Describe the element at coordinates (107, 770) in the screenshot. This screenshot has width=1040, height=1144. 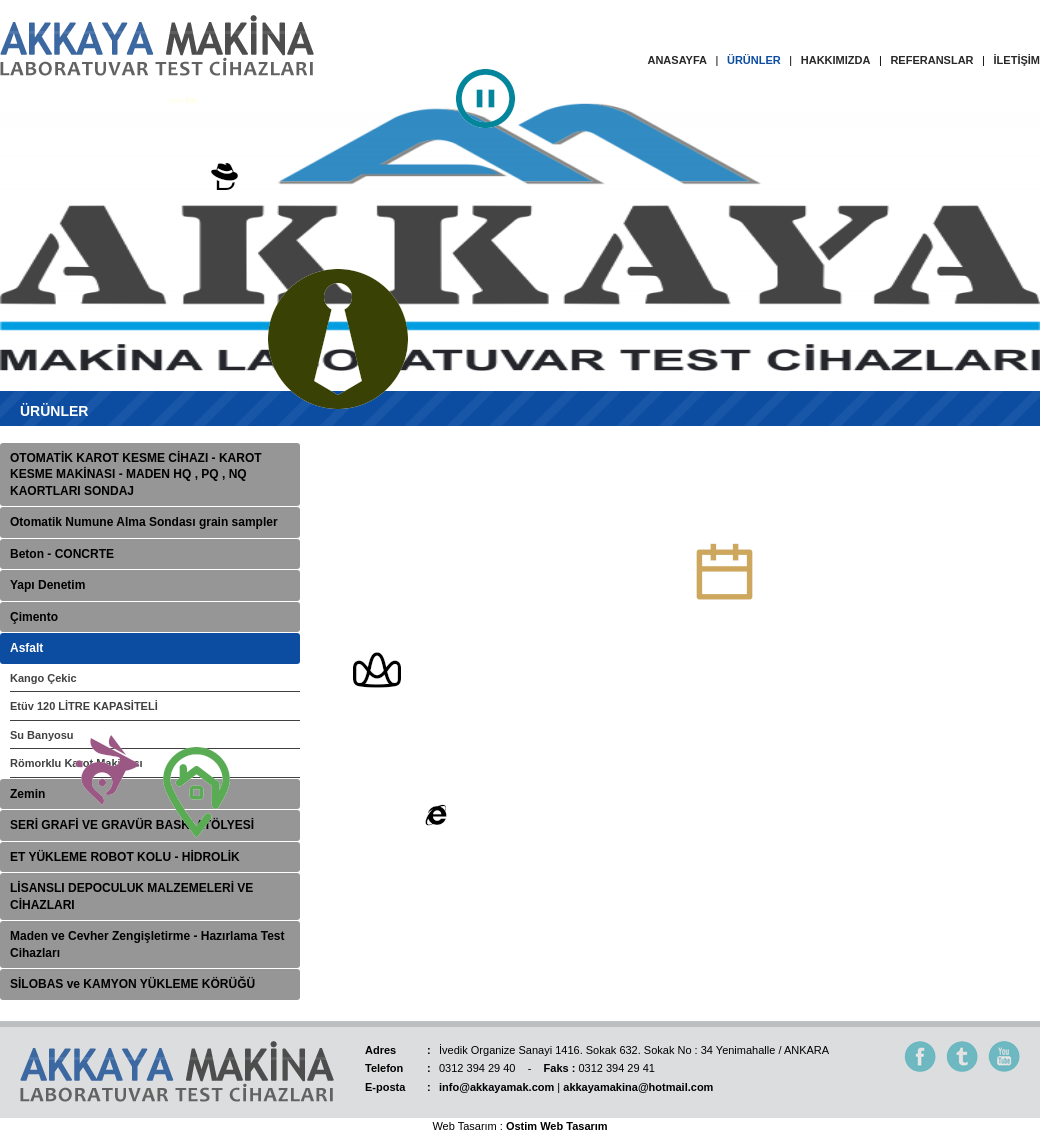
I see `bunny.net logo` at that location.